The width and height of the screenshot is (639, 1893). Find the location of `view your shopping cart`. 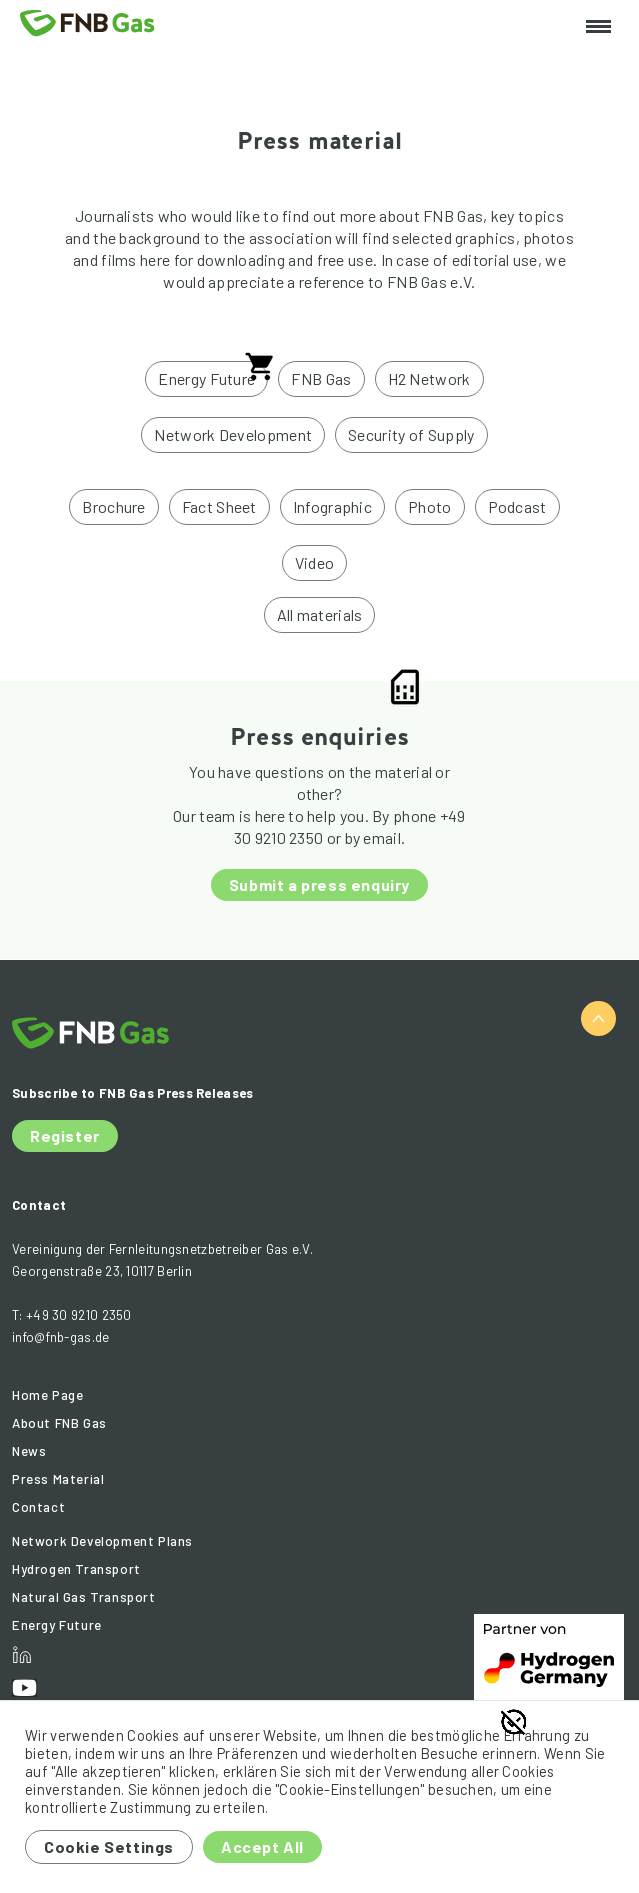

view your shopping cart is located at coordinates (260, 366).